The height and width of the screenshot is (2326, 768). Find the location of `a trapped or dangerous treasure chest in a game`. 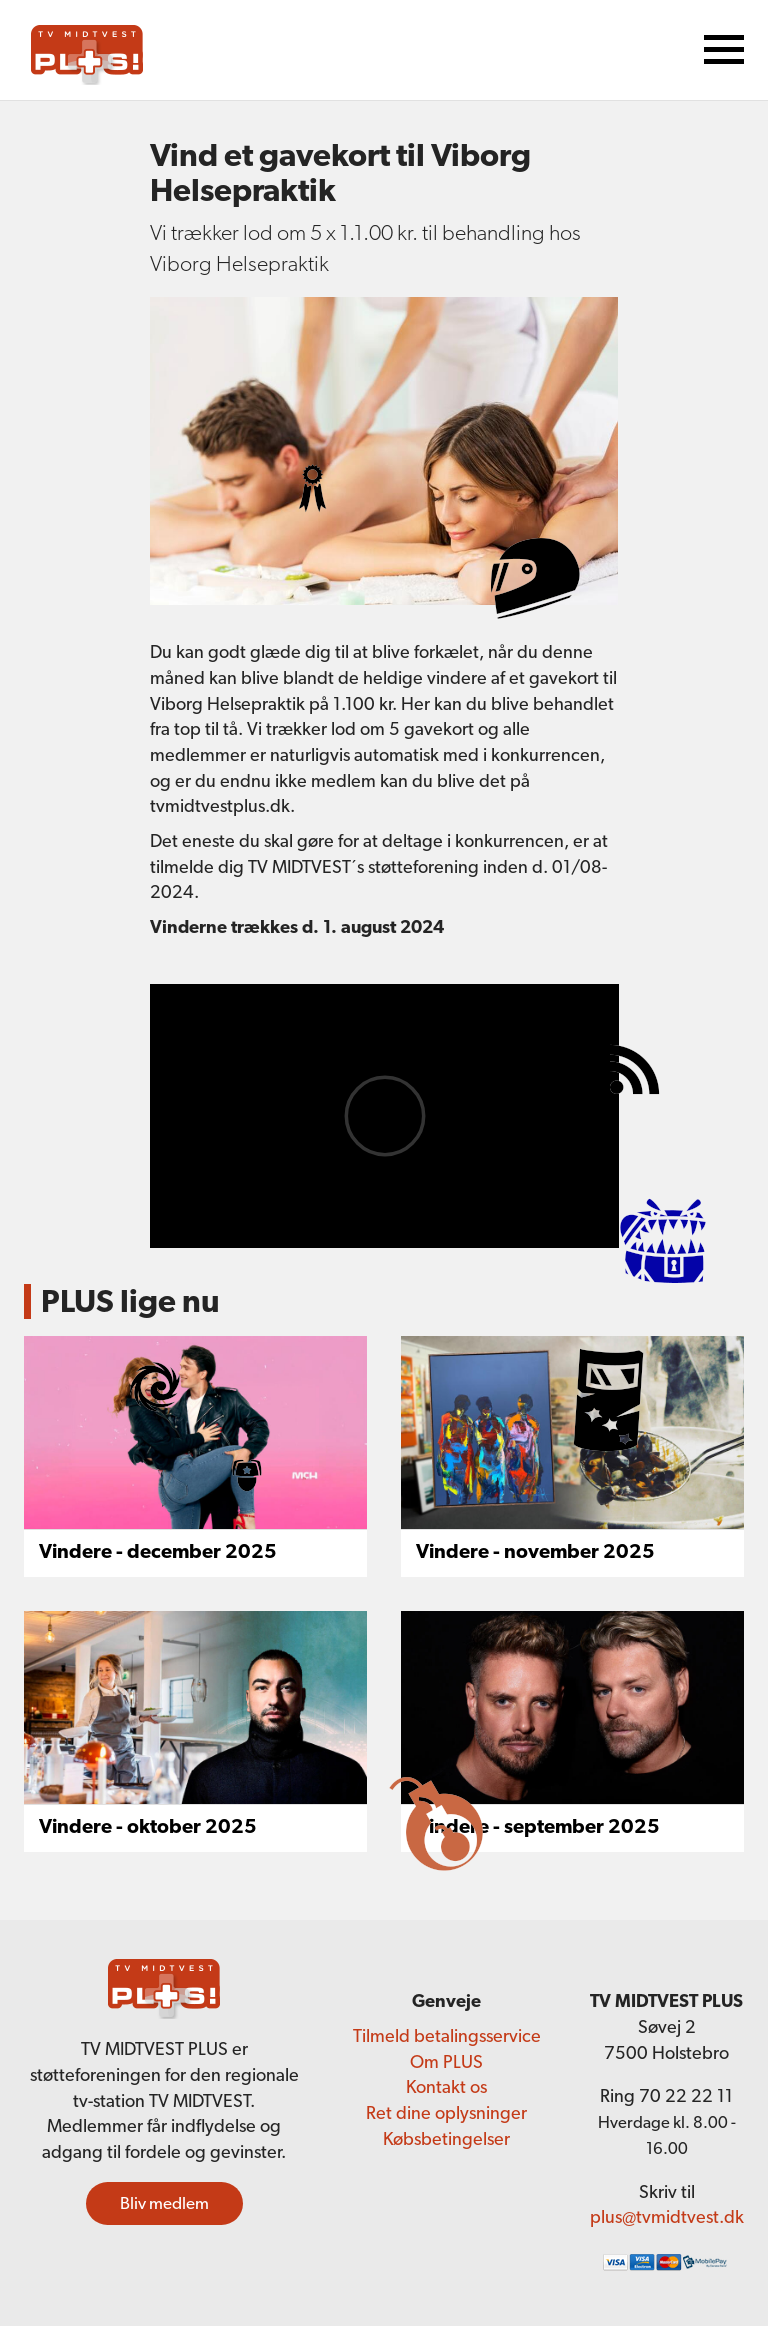

a trapped or dangerous treasure chest in a game is located at coordinates (663, 1241).